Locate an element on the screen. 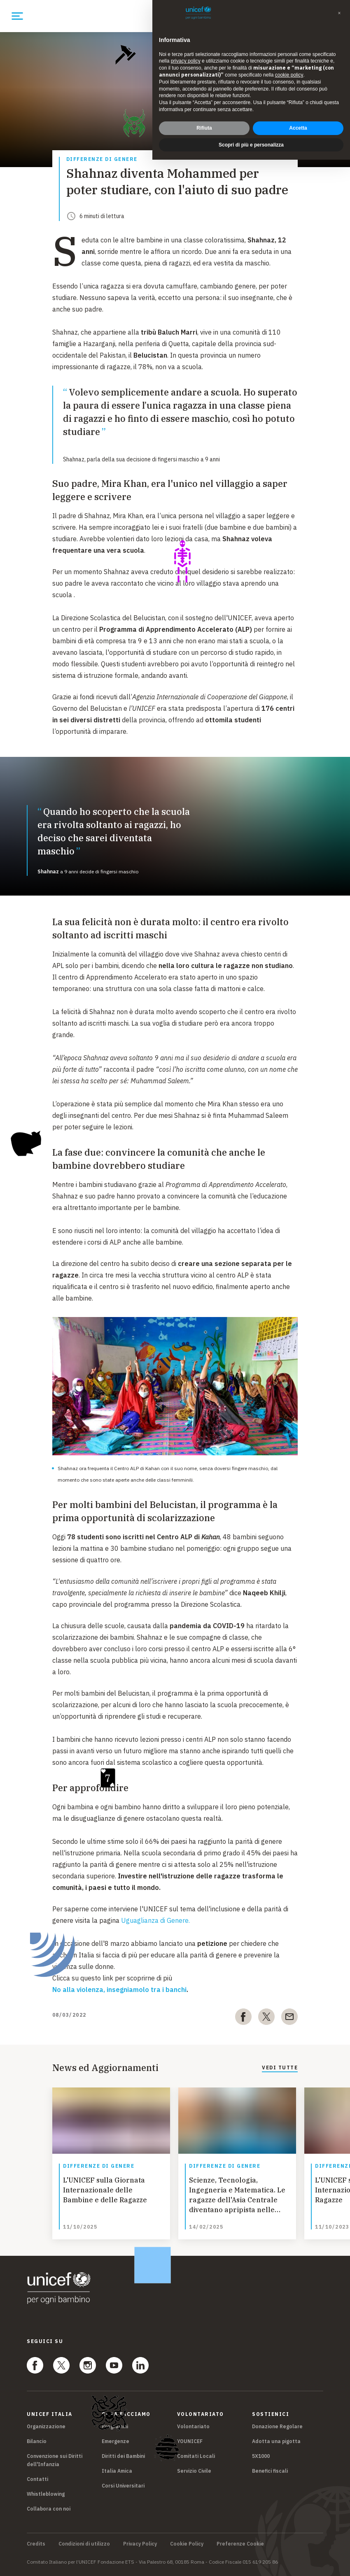  select cambodia as your country or region is located at coordinates (26, 1143).